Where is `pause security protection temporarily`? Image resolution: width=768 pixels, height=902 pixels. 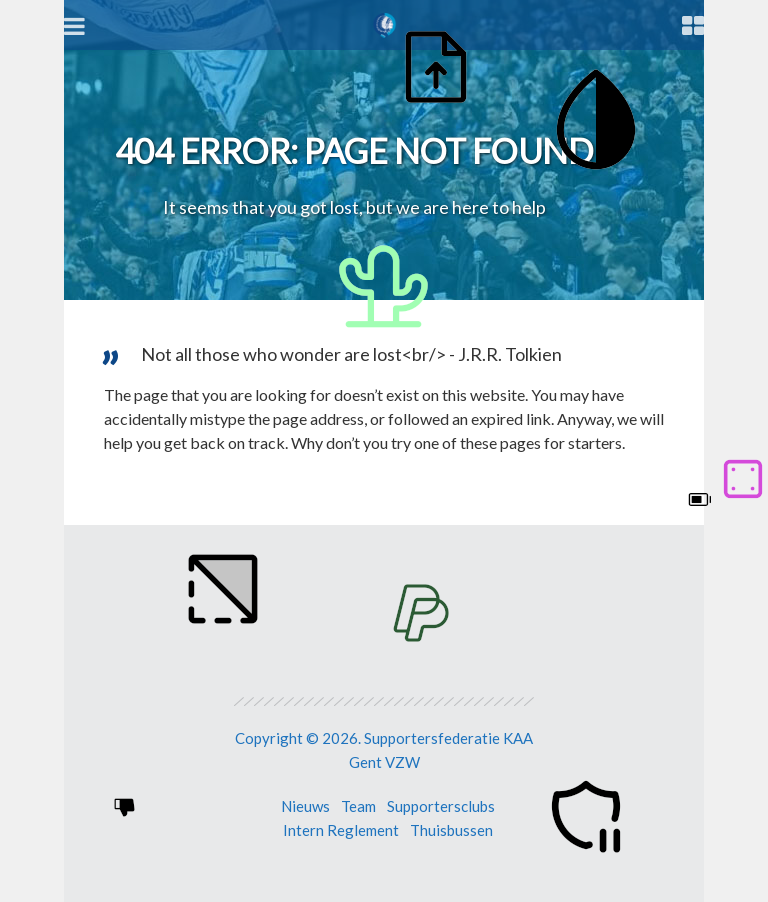
pause security protection temporarily is located at coordinates (586, 815).